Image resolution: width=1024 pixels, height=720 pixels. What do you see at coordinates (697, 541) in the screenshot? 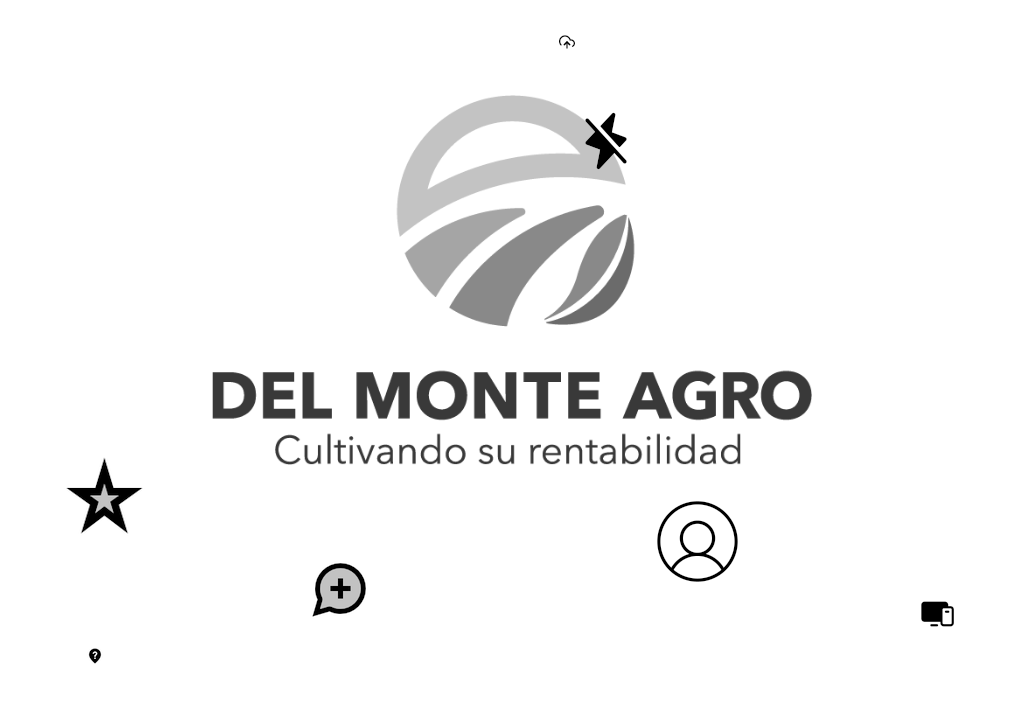
I see `view your profile` at bounding box center [697, 541].